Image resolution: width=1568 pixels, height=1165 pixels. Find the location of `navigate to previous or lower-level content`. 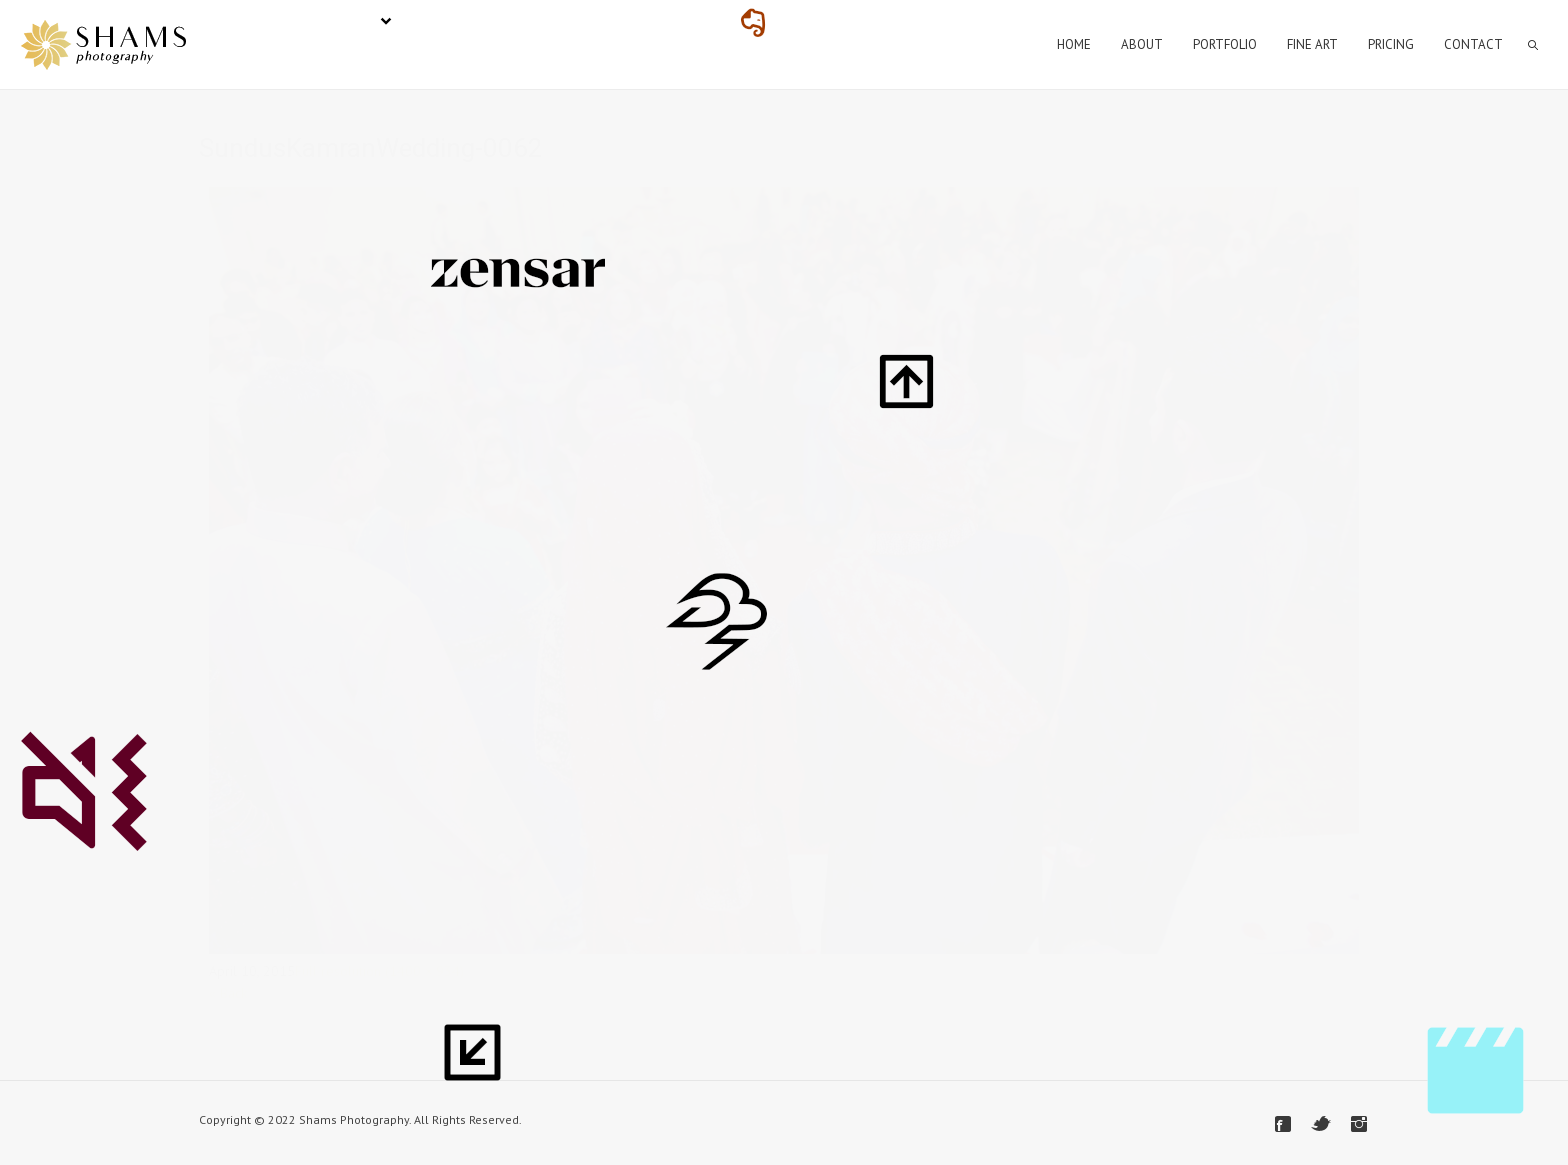

navigate to previous or lower-level content is located at coordinates (472, 1052).